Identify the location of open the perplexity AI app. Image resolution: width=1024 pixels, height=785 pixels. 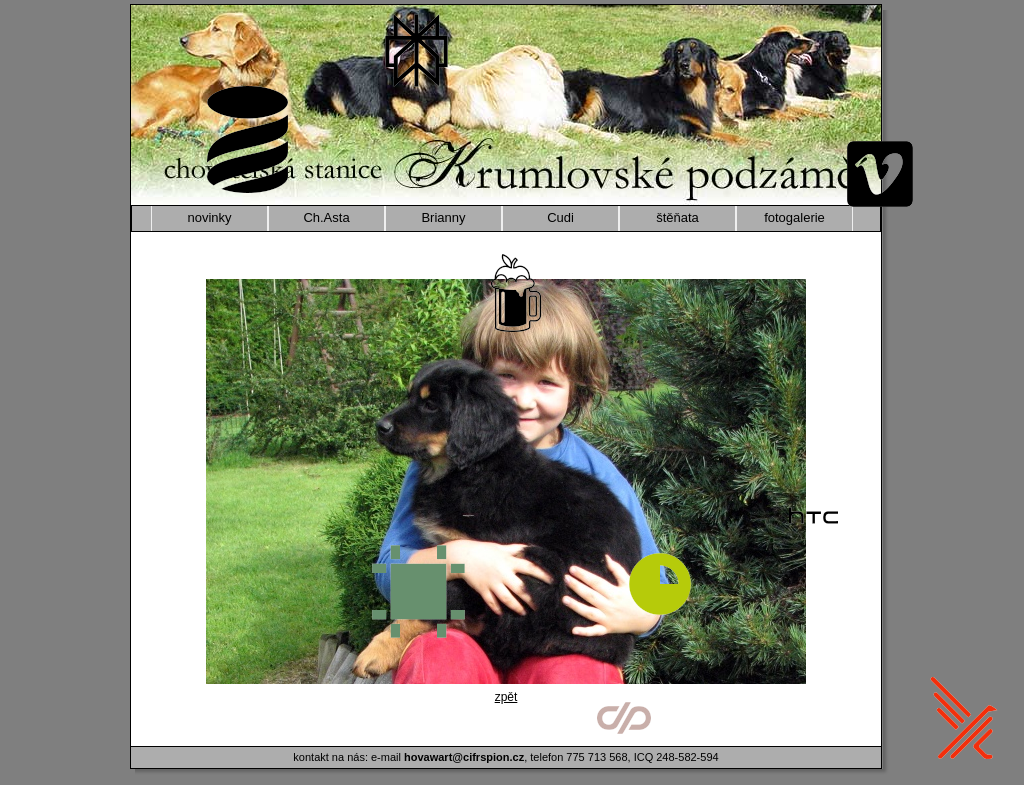
(416, 50).